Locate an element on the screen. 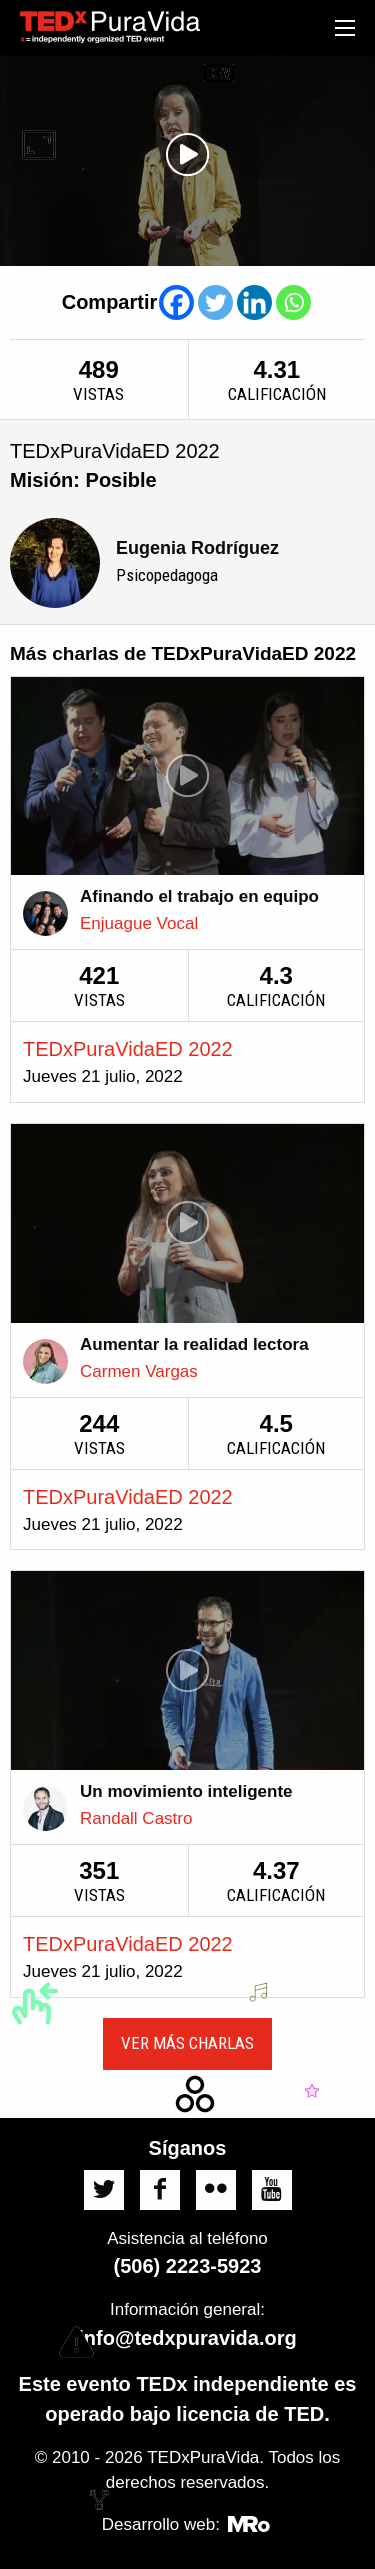 The height and width of the screenshot is (2569, 375). add to favorites is located at coordinates (312, 2091).